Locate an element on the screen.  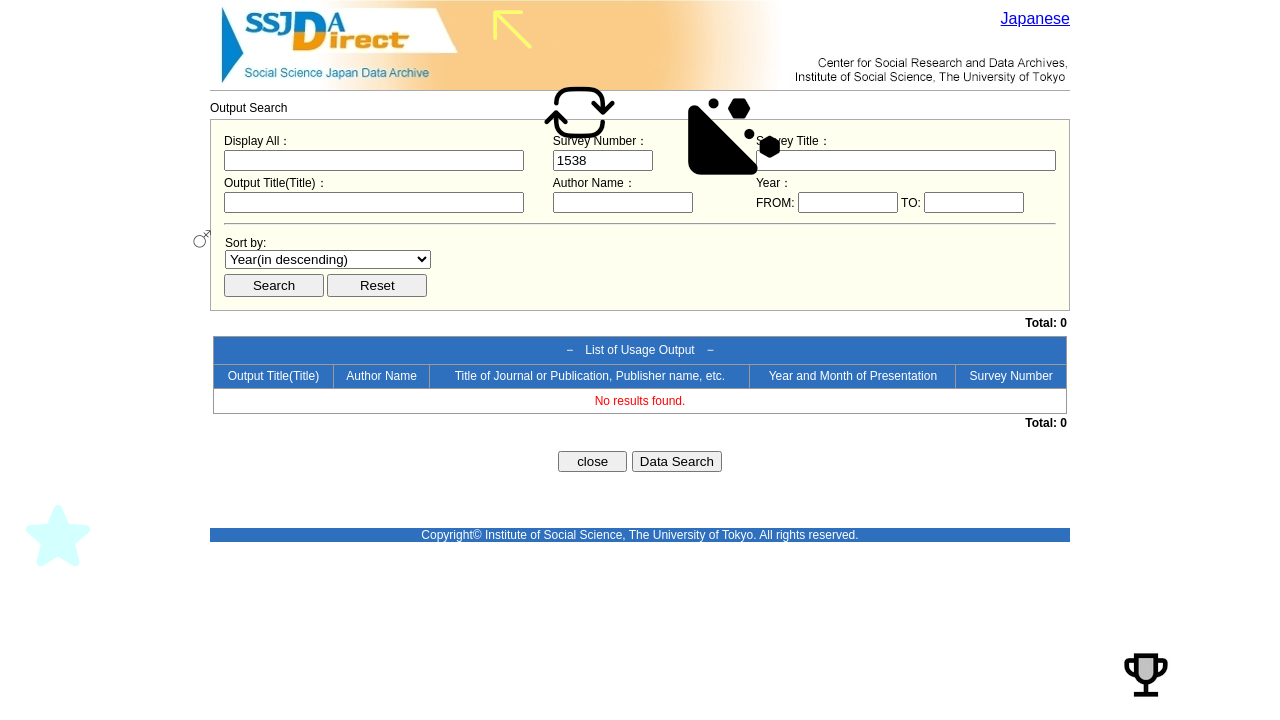
view achievements or awards is located at coordinates (1146, 675).